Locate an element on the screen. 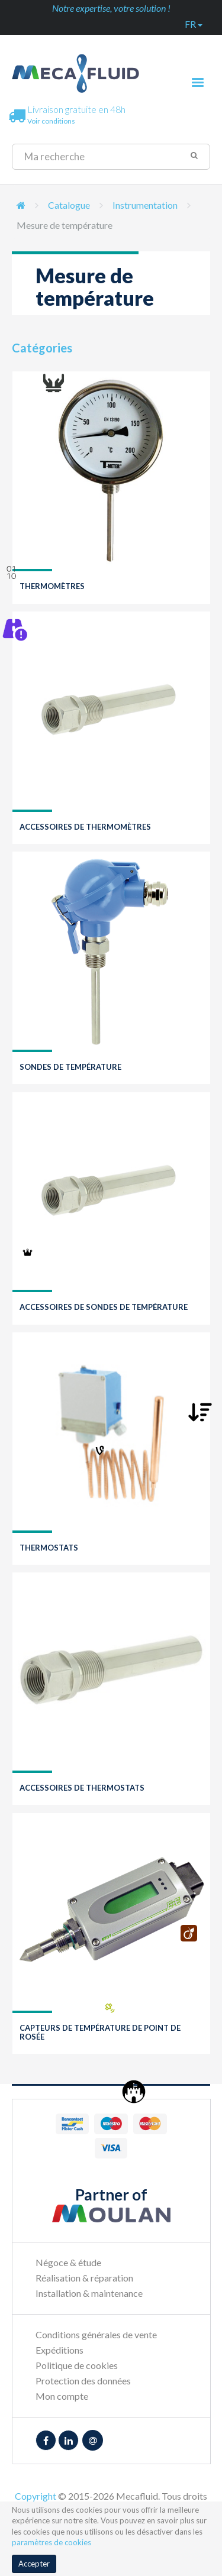 This screenshot has height=2576, width=222. road hazard or traffic warning ahead is located at coordinates (14, 629).